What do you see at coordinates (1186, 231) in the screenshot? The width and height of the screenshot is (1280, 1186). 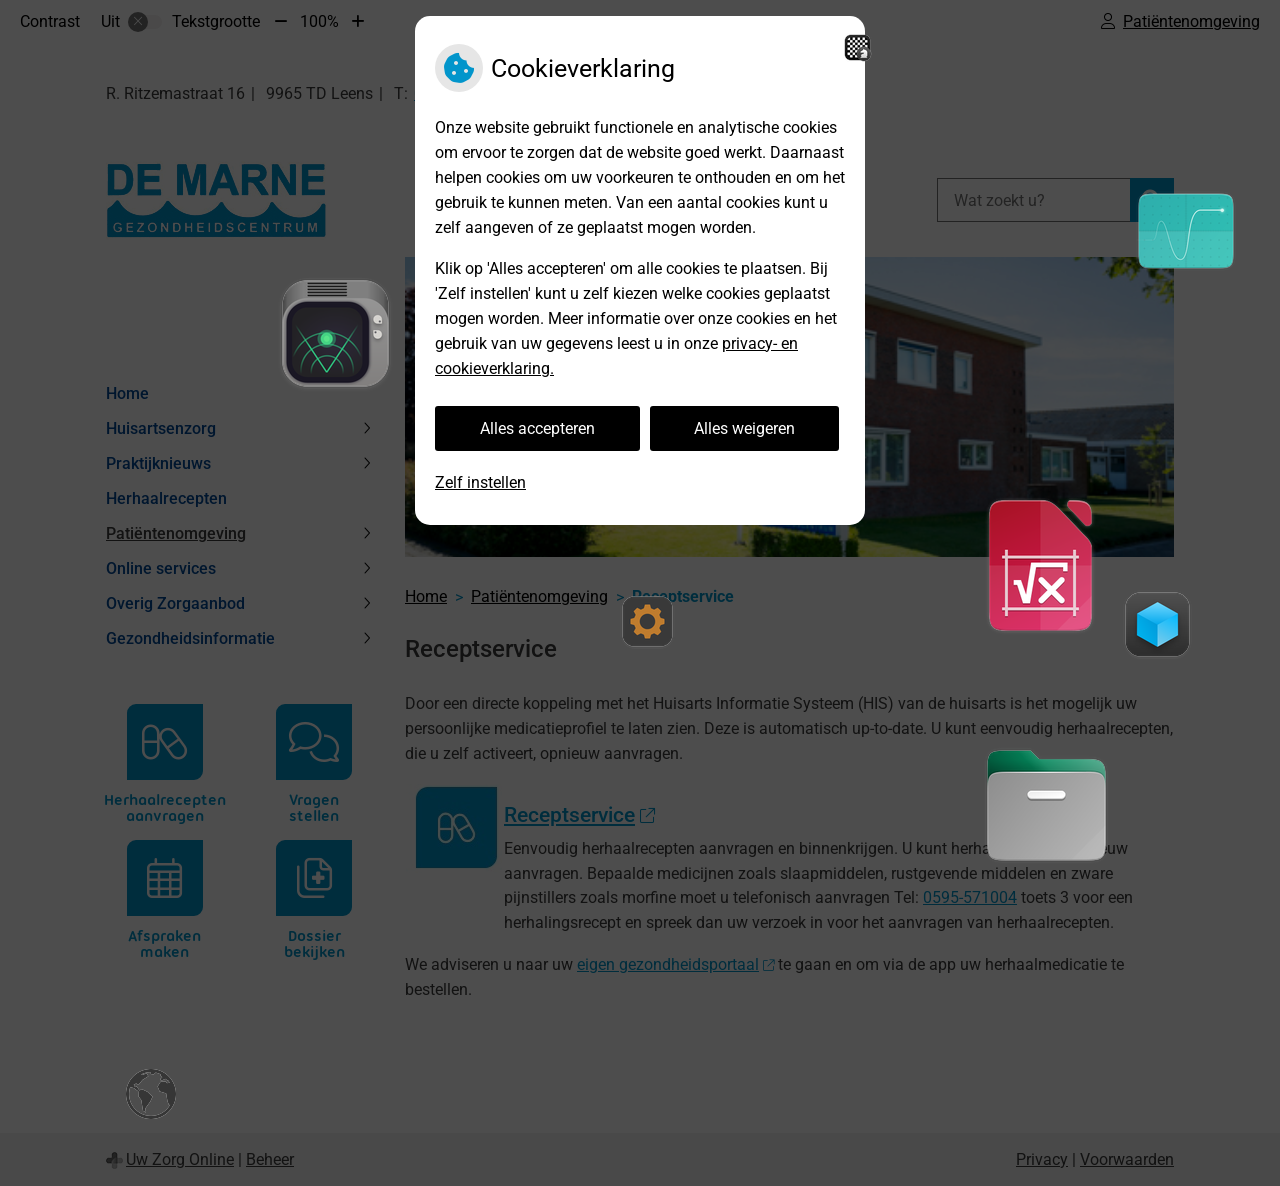 I see `open system resource monitor` at bounding box center [1186, 231].